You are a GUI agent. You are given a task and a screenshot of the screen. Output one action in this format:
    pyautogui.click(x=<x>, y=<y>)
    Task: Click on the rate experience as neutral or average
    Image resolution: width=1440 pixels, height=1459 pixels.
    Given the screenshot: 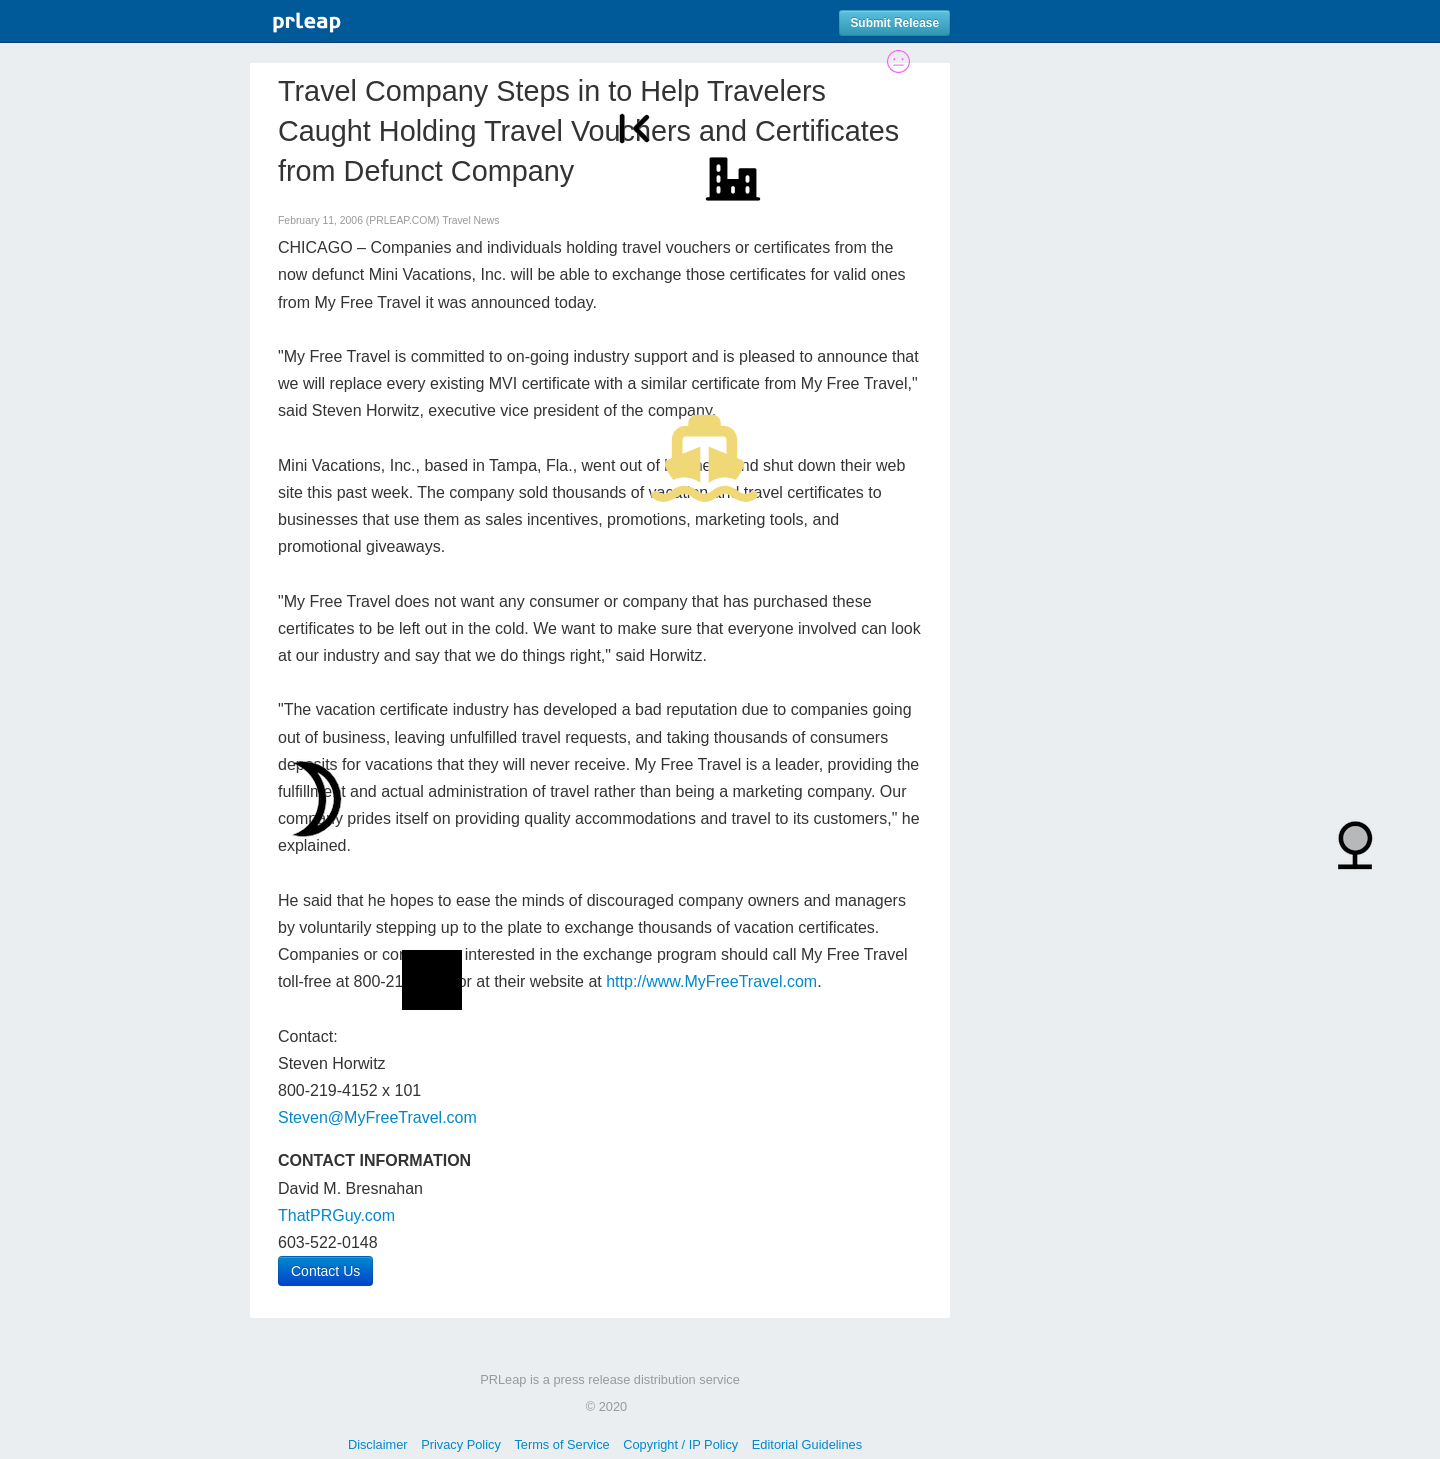 What is the action you would take?
    pyautogui.click(x=898, y=61)
    